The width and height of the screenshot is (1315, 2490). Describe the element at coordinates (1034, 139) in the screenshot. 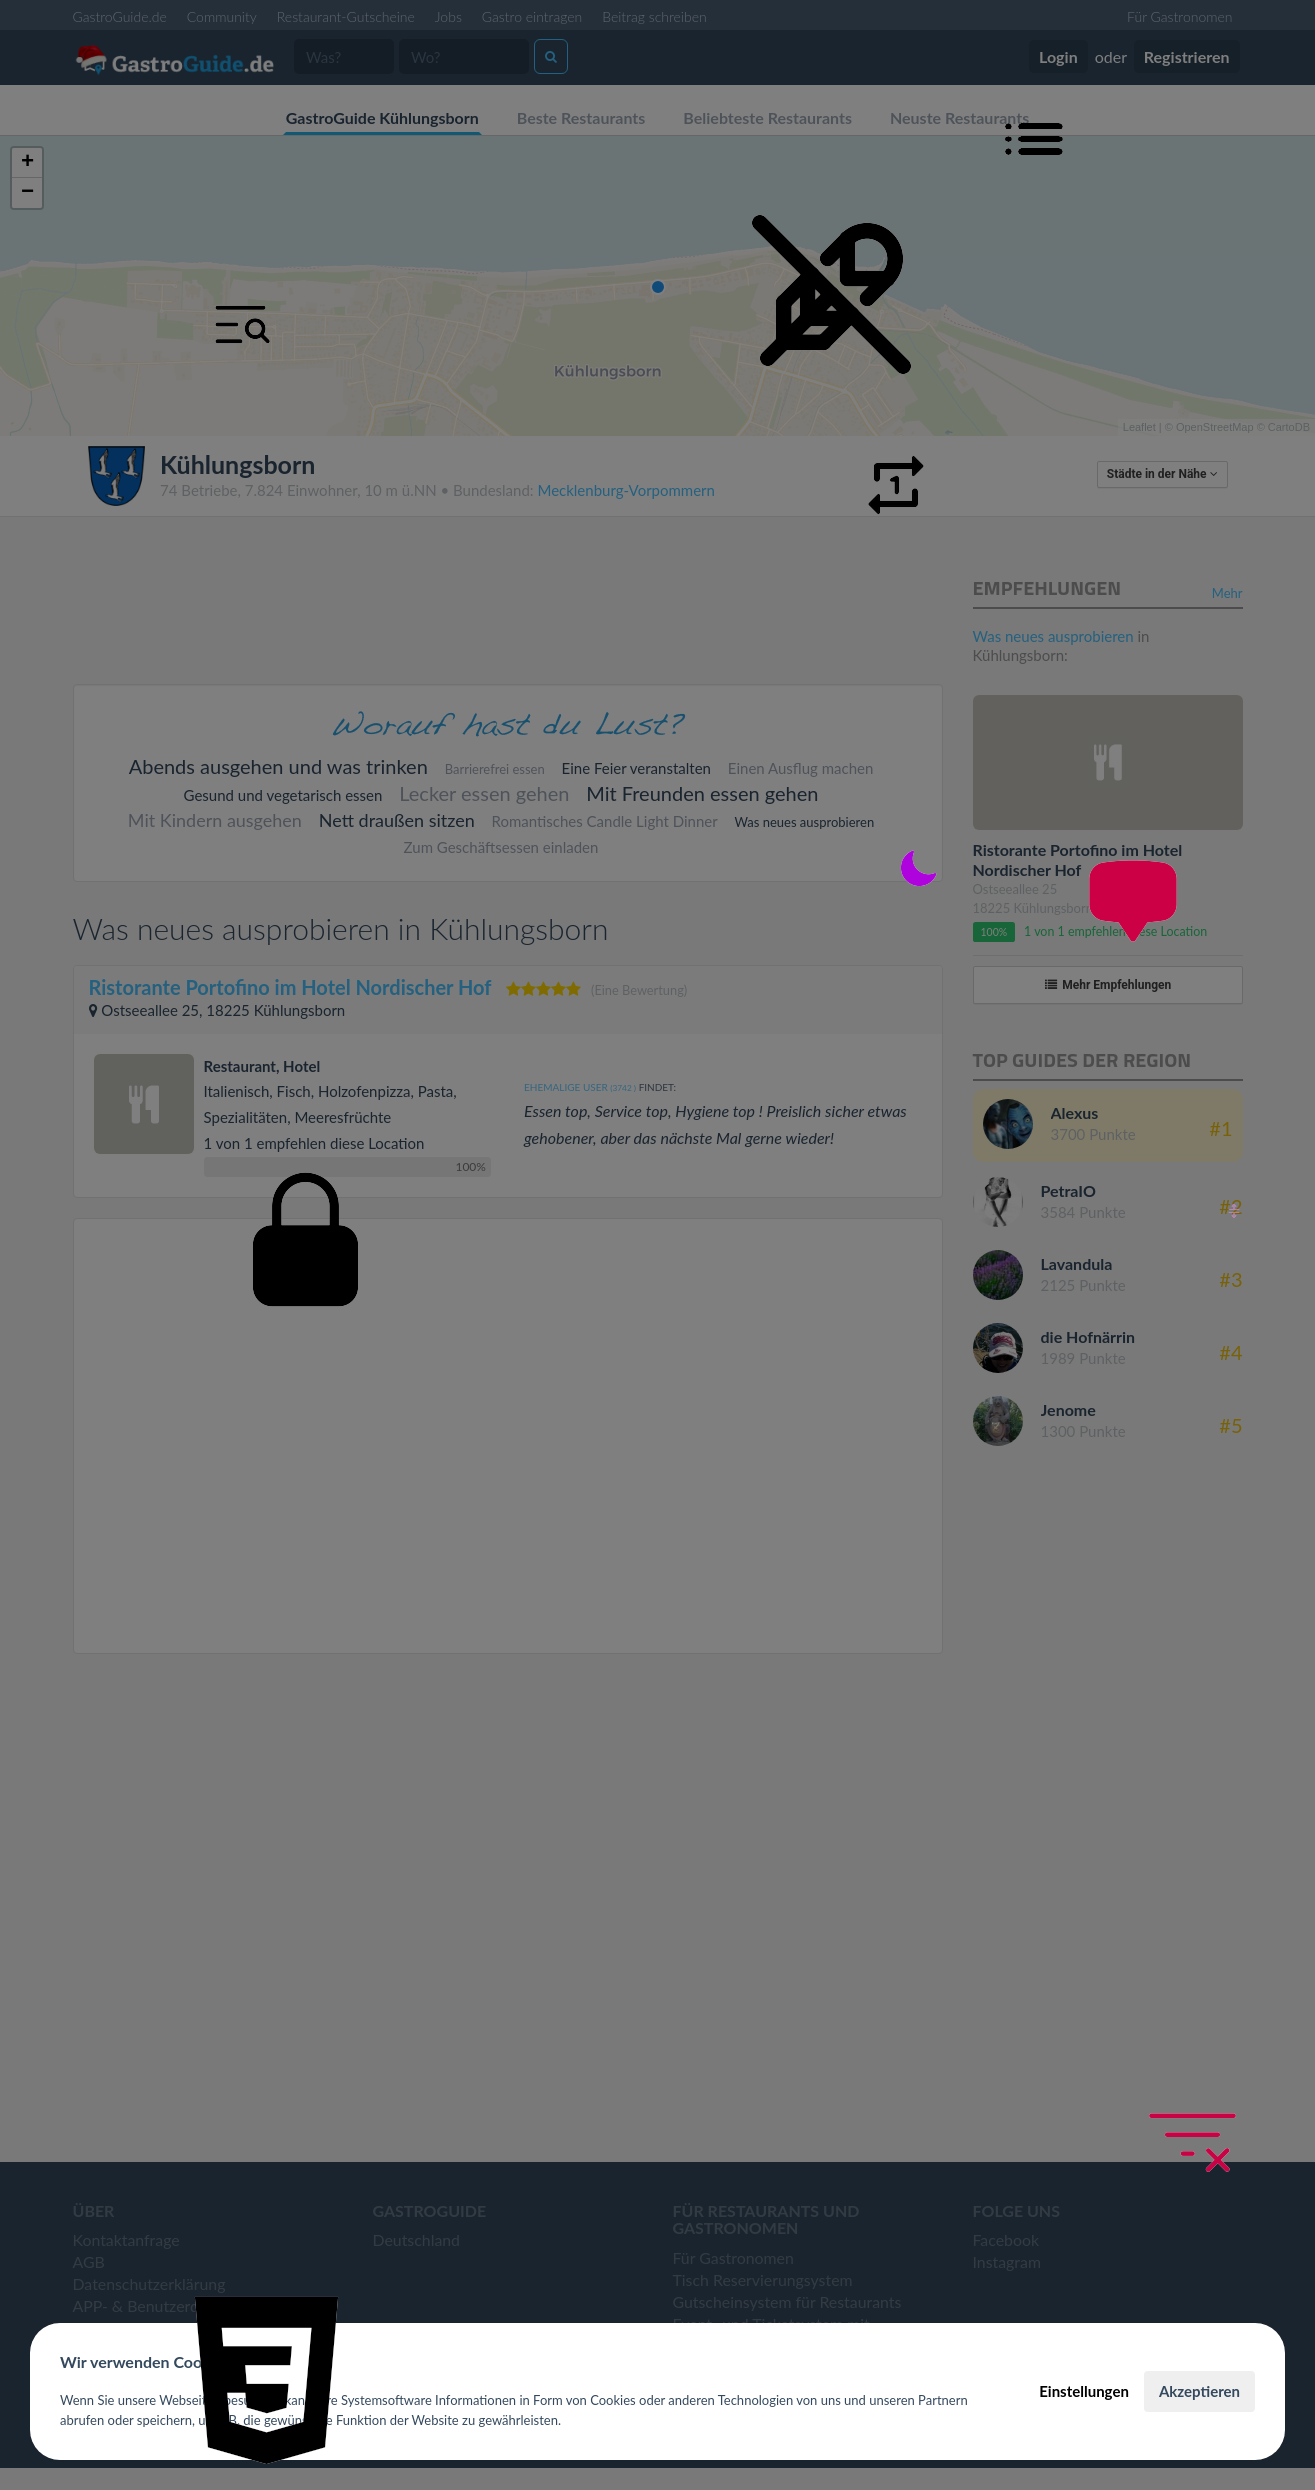

I see `view items in list format` at that location.